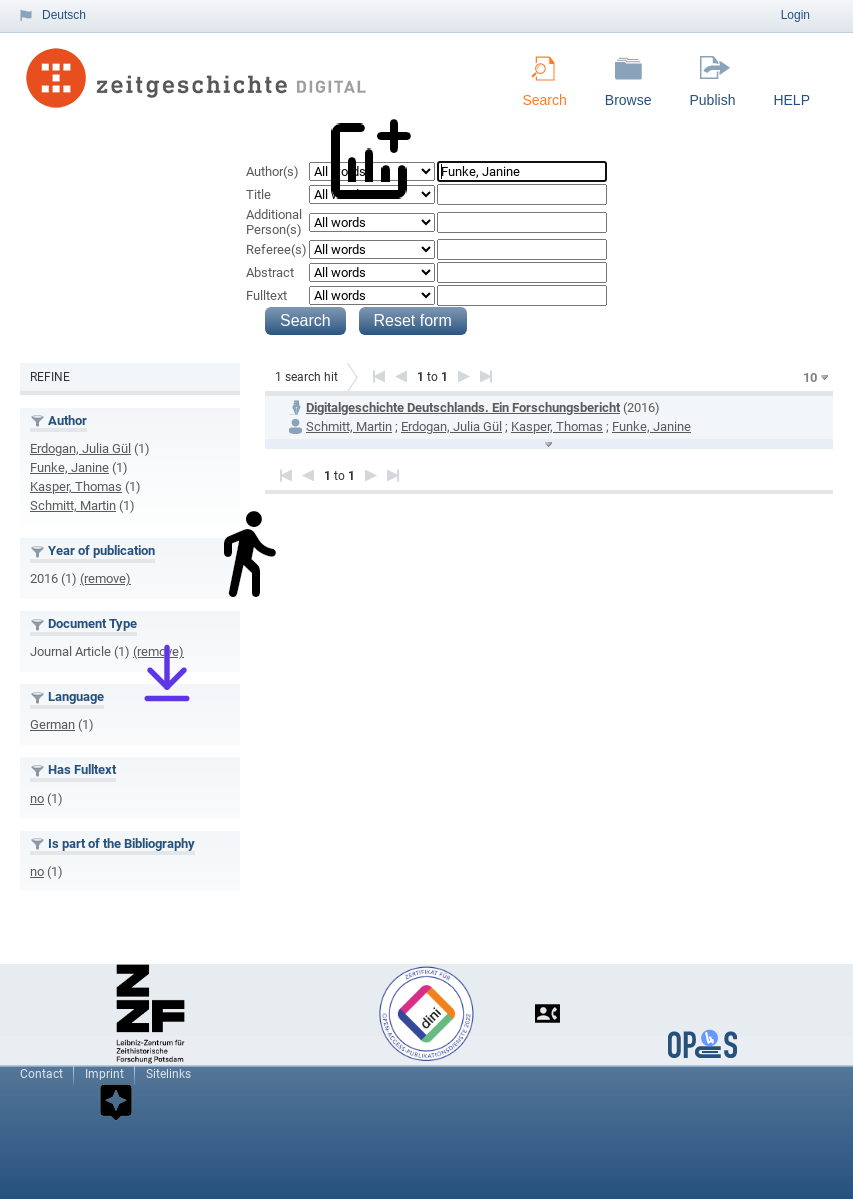 This screenshot has height=1199, width=853. What do you see at coordinates (116, 1102) in the screenshot?
I see `access AI assistant or smart suggestions` at bounding box center [116, 1102].